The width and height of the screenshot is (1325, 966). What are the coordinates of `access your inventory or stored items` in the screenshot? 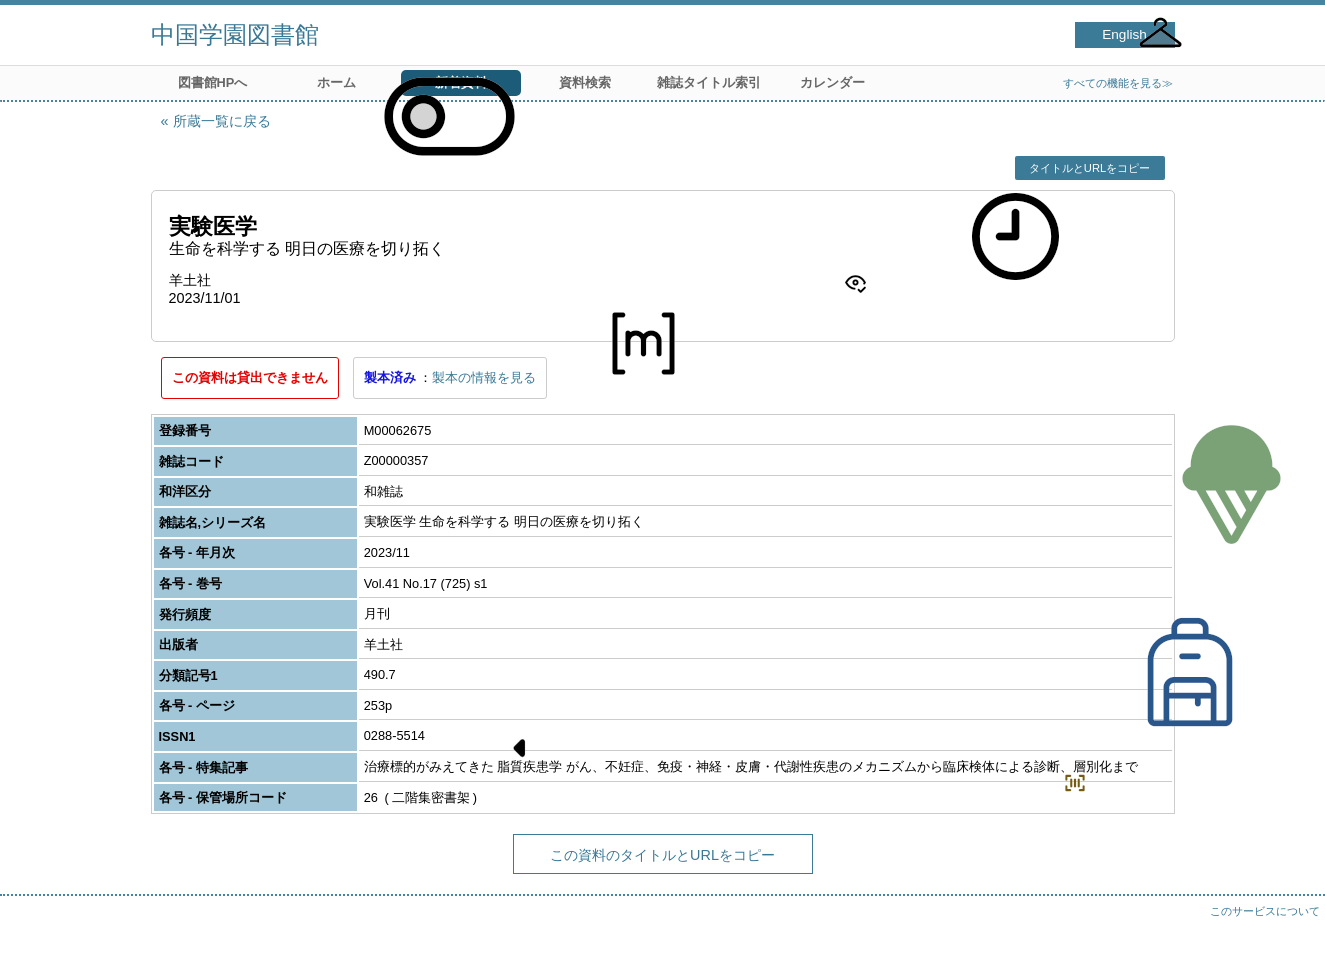 It's located at (1190, 676).